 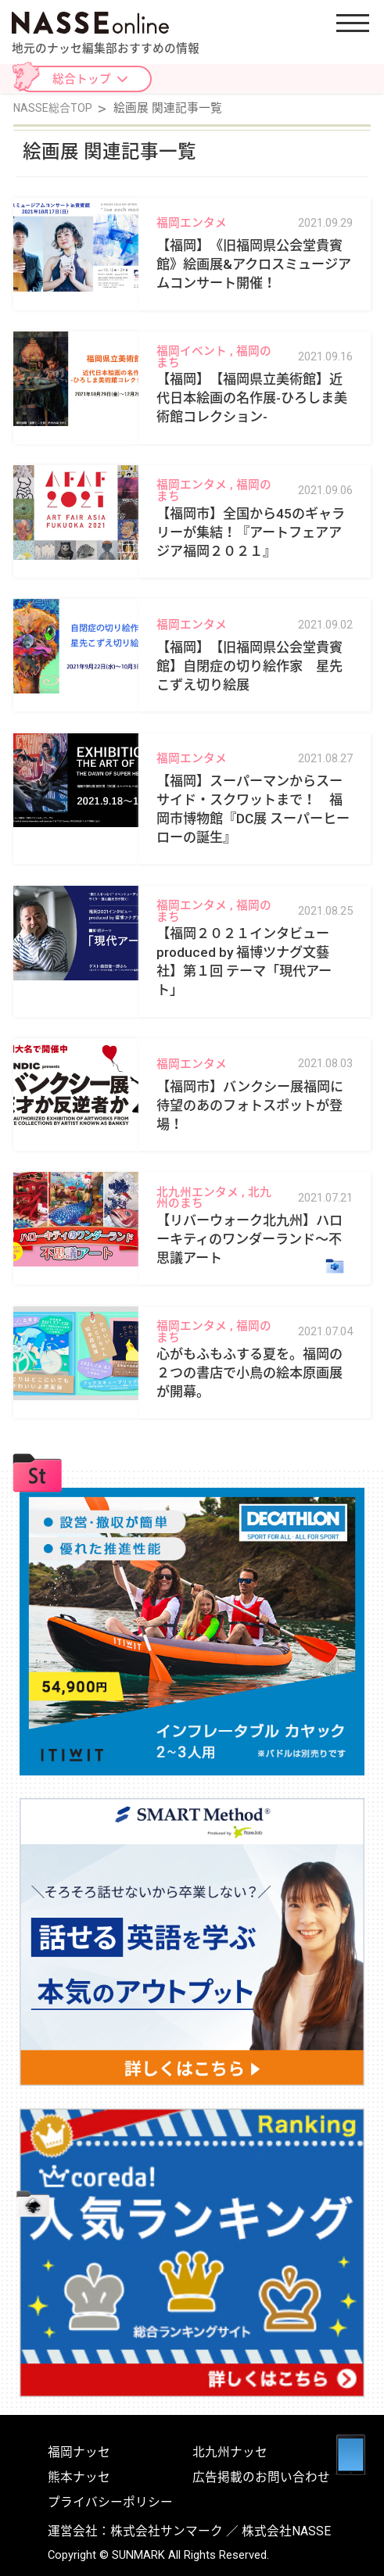 I want to click on open folder containing microsoft visio files, so click(x=335, y=1267).